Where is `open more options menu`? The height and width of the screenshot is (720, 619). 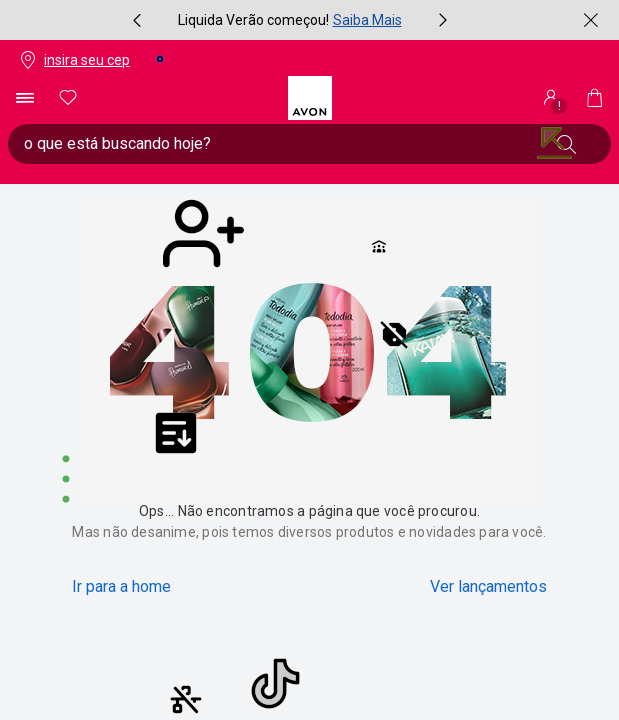 open more options menu is located at coordinates (66, 479).